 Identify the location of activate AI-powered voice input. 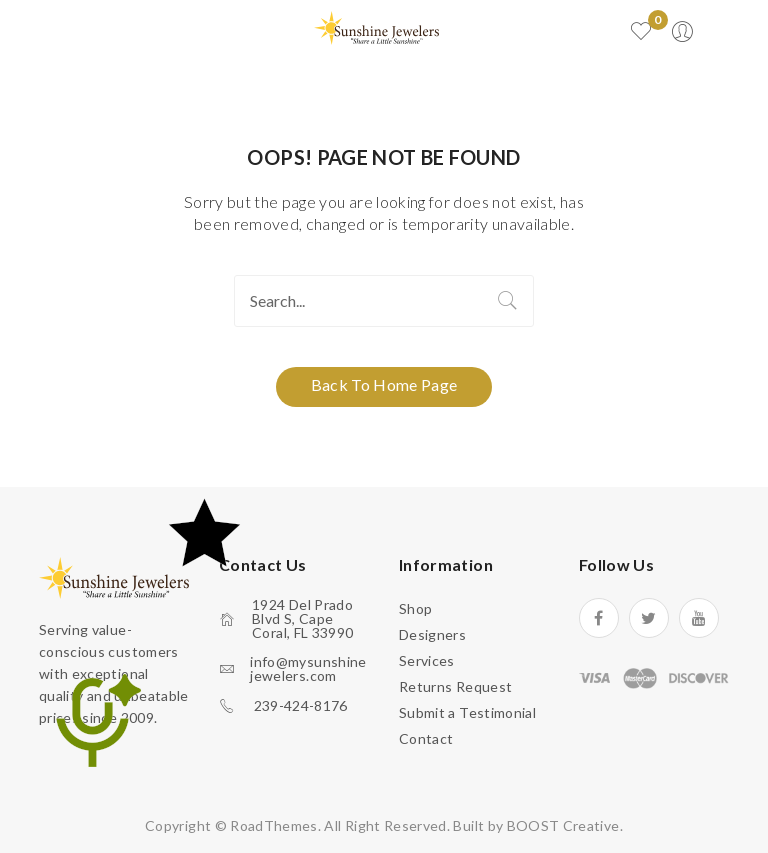
(92, 722).